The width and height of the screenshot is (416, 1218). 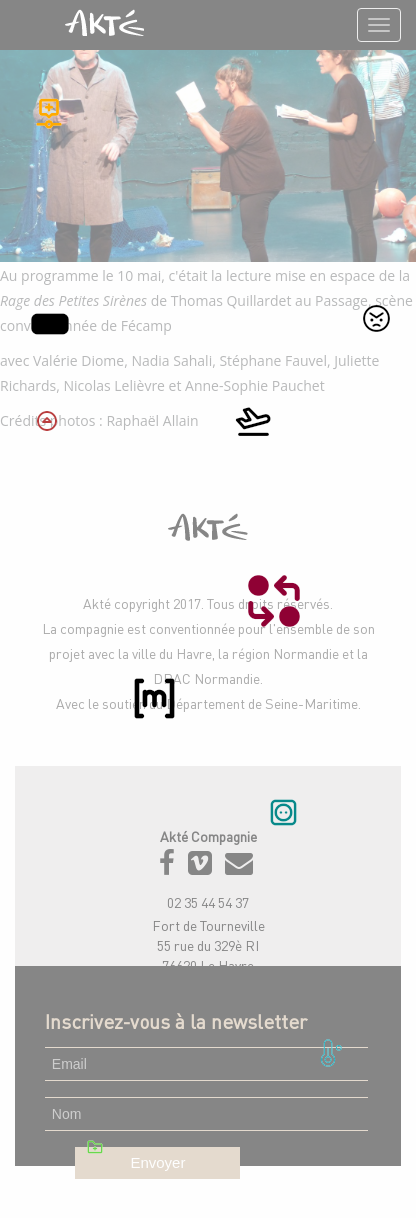 I want to click on connect to matrix decentralized chat network, so click(x=154, y=698).